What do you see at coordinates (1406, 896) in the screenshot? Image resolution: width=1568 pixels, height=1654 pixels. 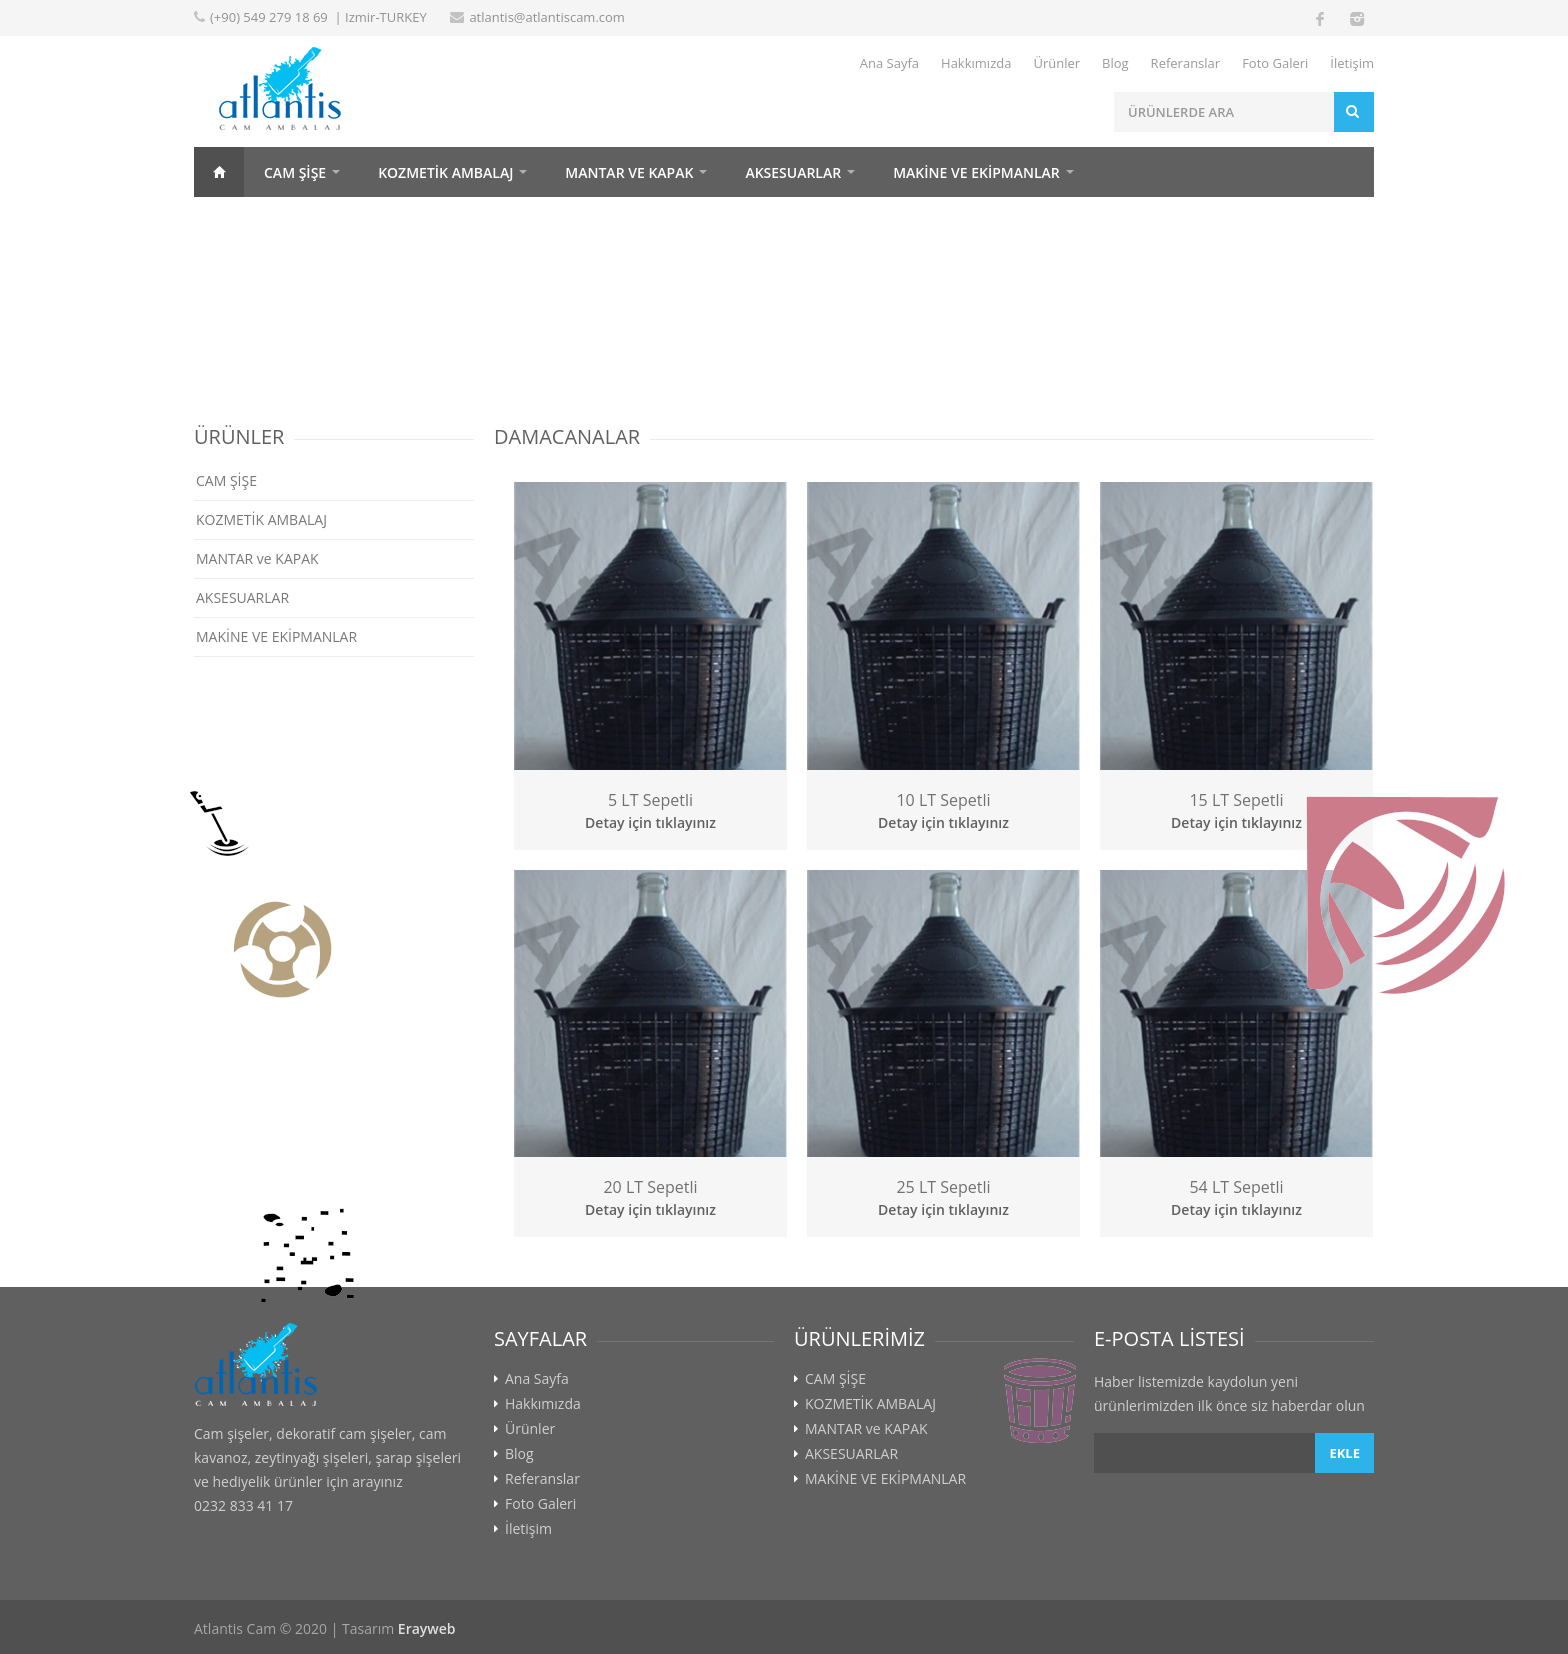 I see `activate voice command or shout ability` at bounding box center [1406, 896].